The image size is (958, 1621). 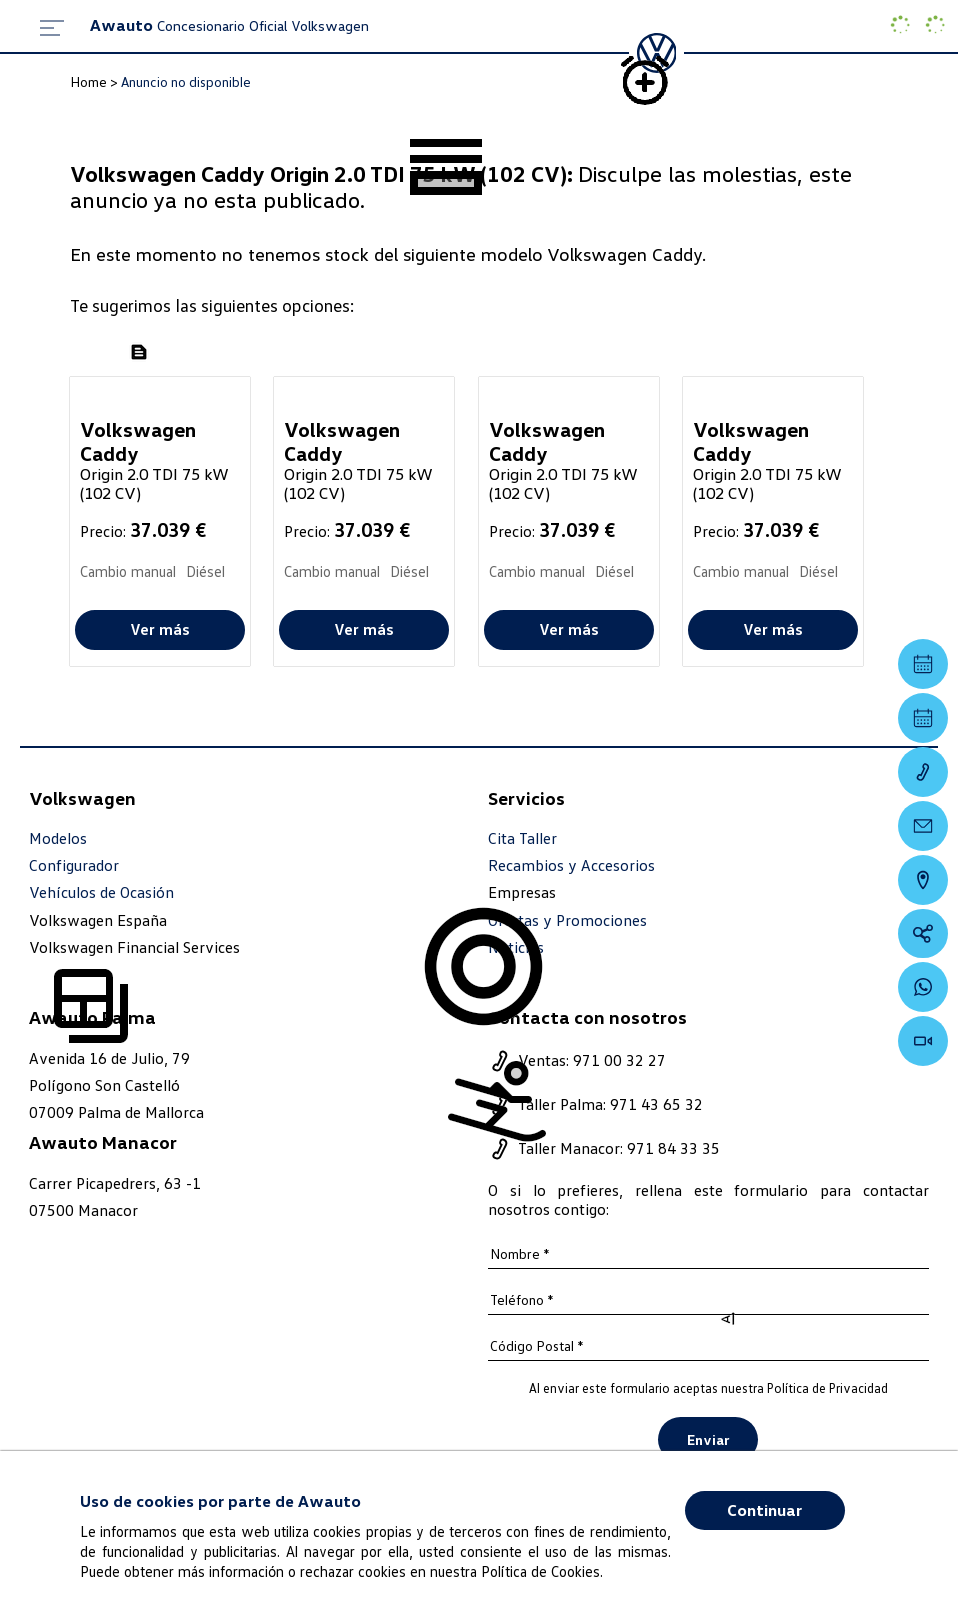 I want to click on add a new alarm, so click(x=645, y=80).